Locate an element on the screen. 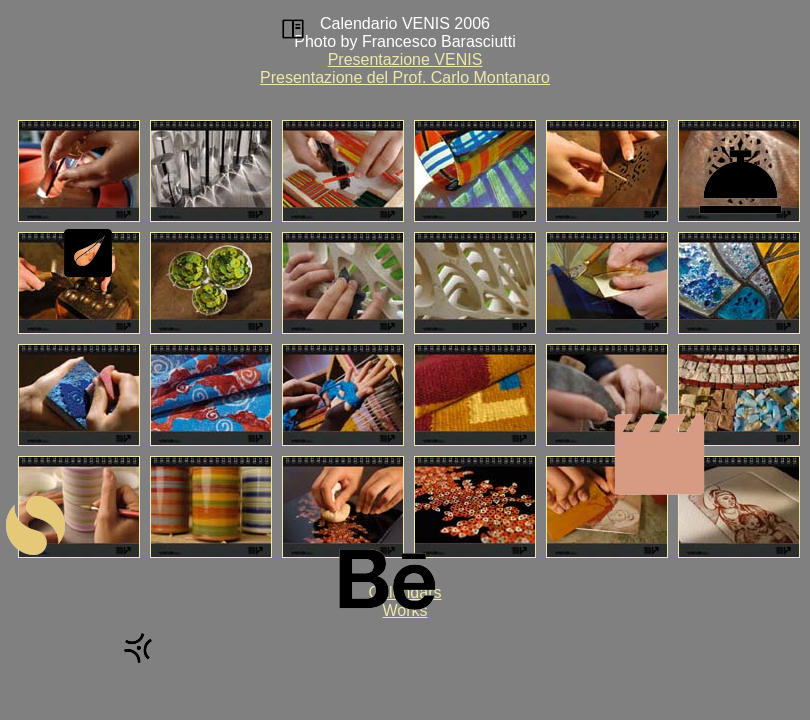  visit behance profile or portfolio is located at coordinates (387, 578).